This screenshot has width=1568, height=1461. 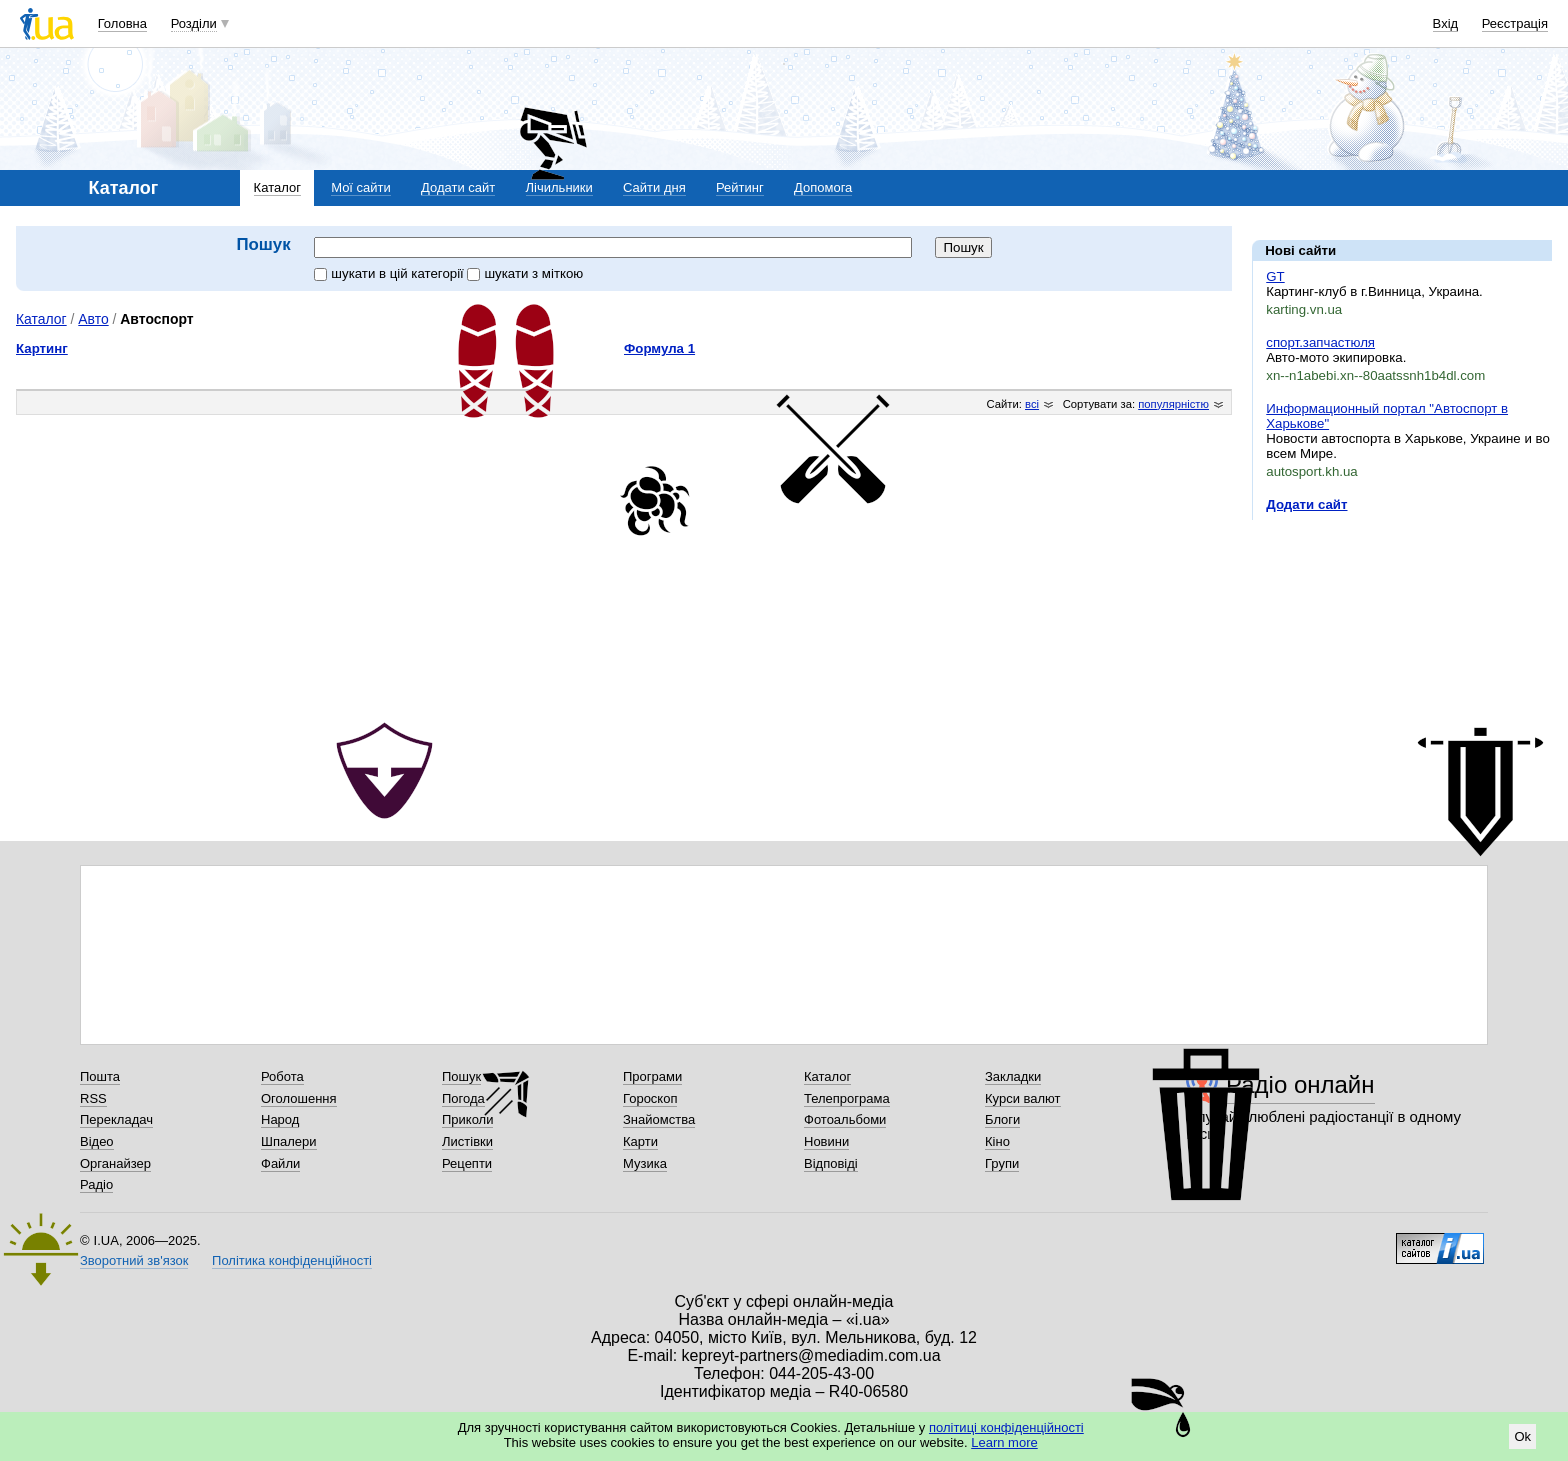 I want to click on indicates moisture or humidity level, so click(x=1161, y=1408).